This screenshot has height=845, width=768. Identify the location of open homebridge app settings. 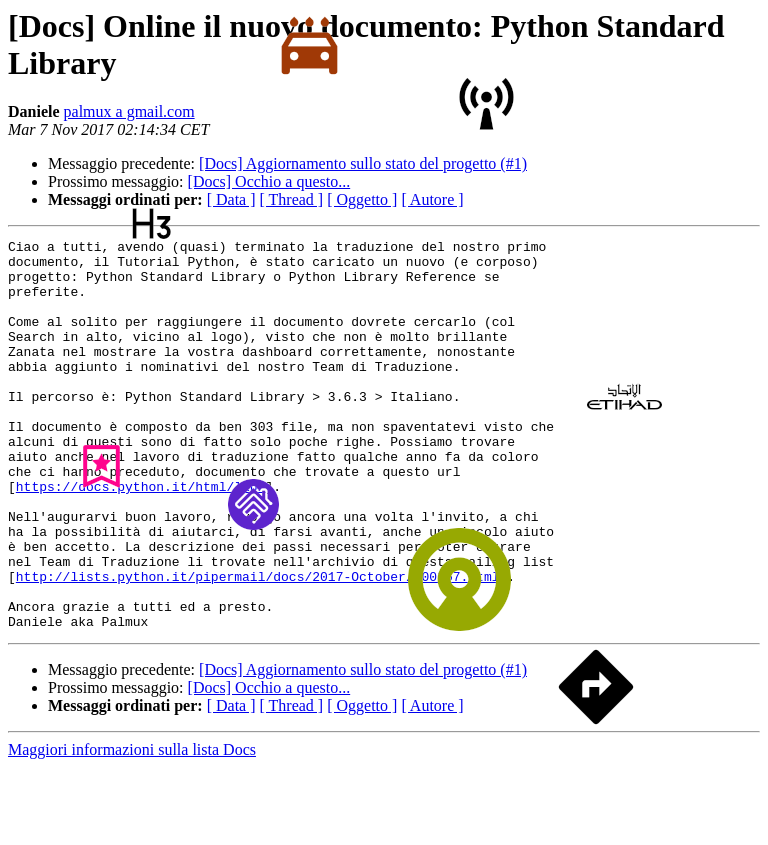
(253, 504).